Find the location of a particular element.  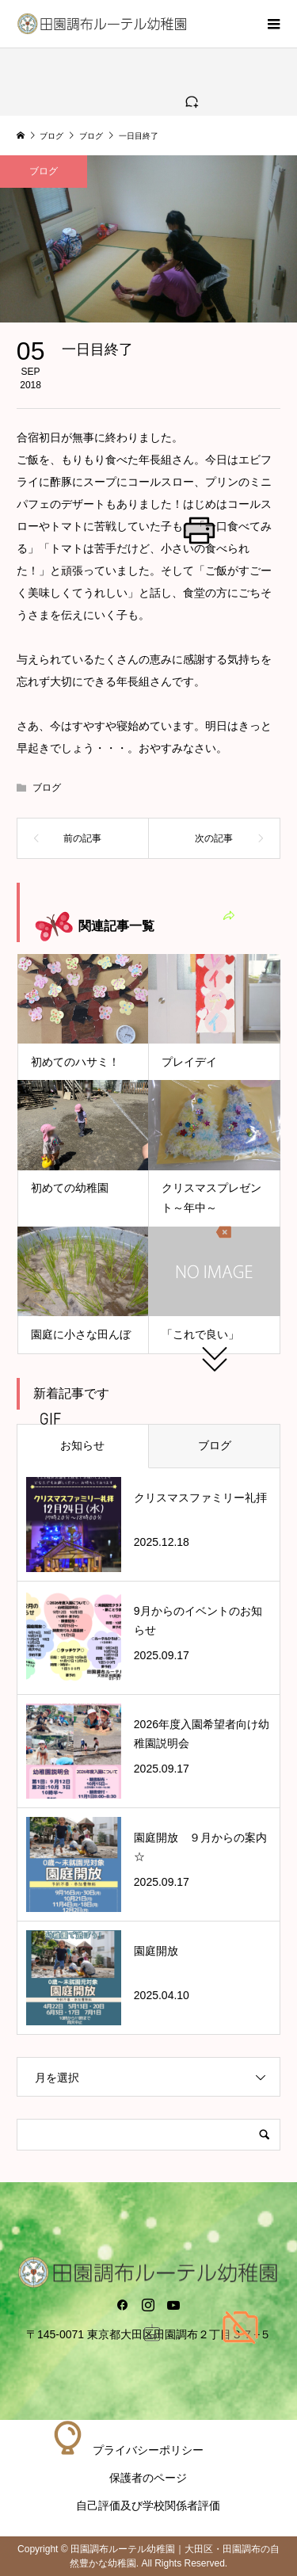

camera is disabled or unavailable is located at coordinates (240, 2327).